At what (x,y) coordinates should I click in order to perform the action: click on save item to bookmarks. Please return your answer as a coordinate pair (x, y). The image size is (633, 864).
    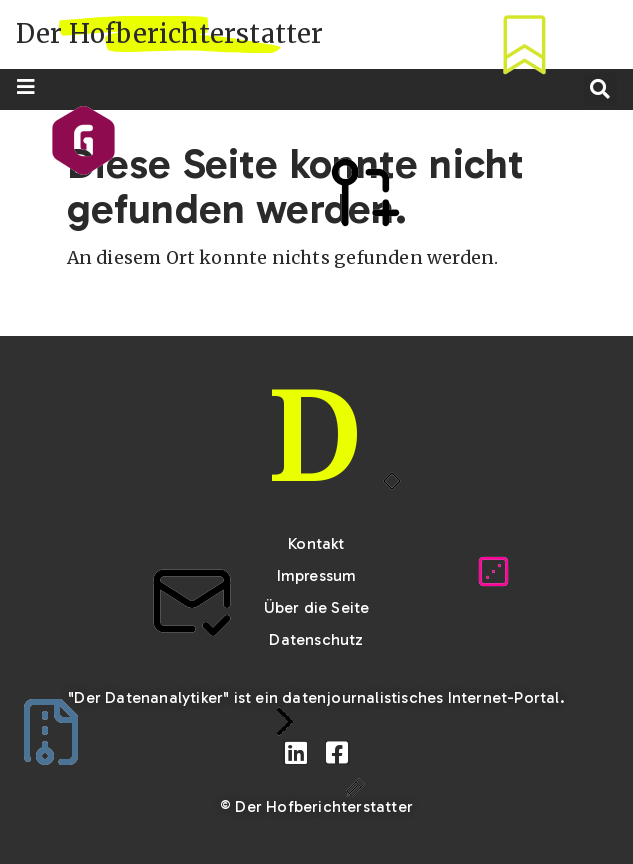
    Looking at the image, I should click on (524, 43).